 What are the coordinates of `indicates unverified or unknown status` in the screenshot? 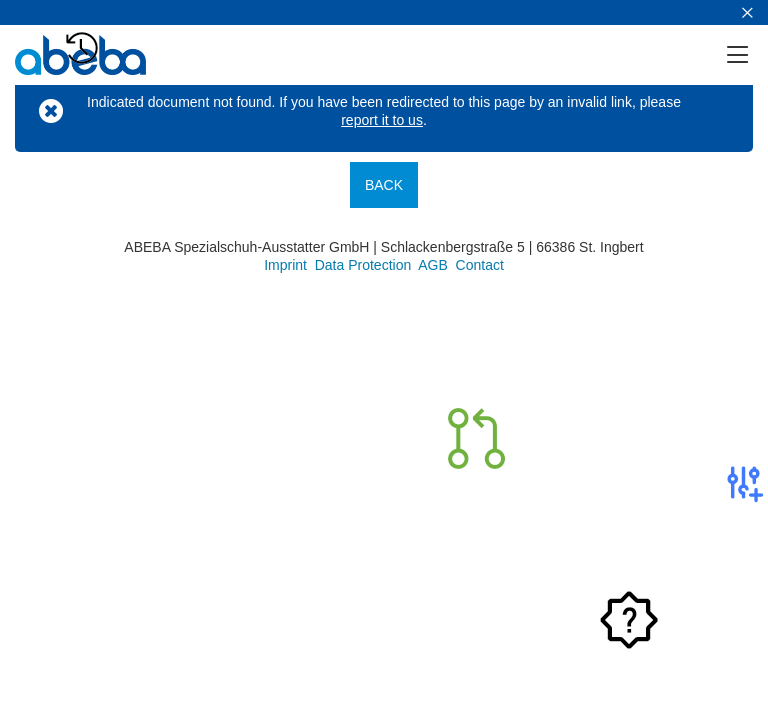 It's located at (629, 620).